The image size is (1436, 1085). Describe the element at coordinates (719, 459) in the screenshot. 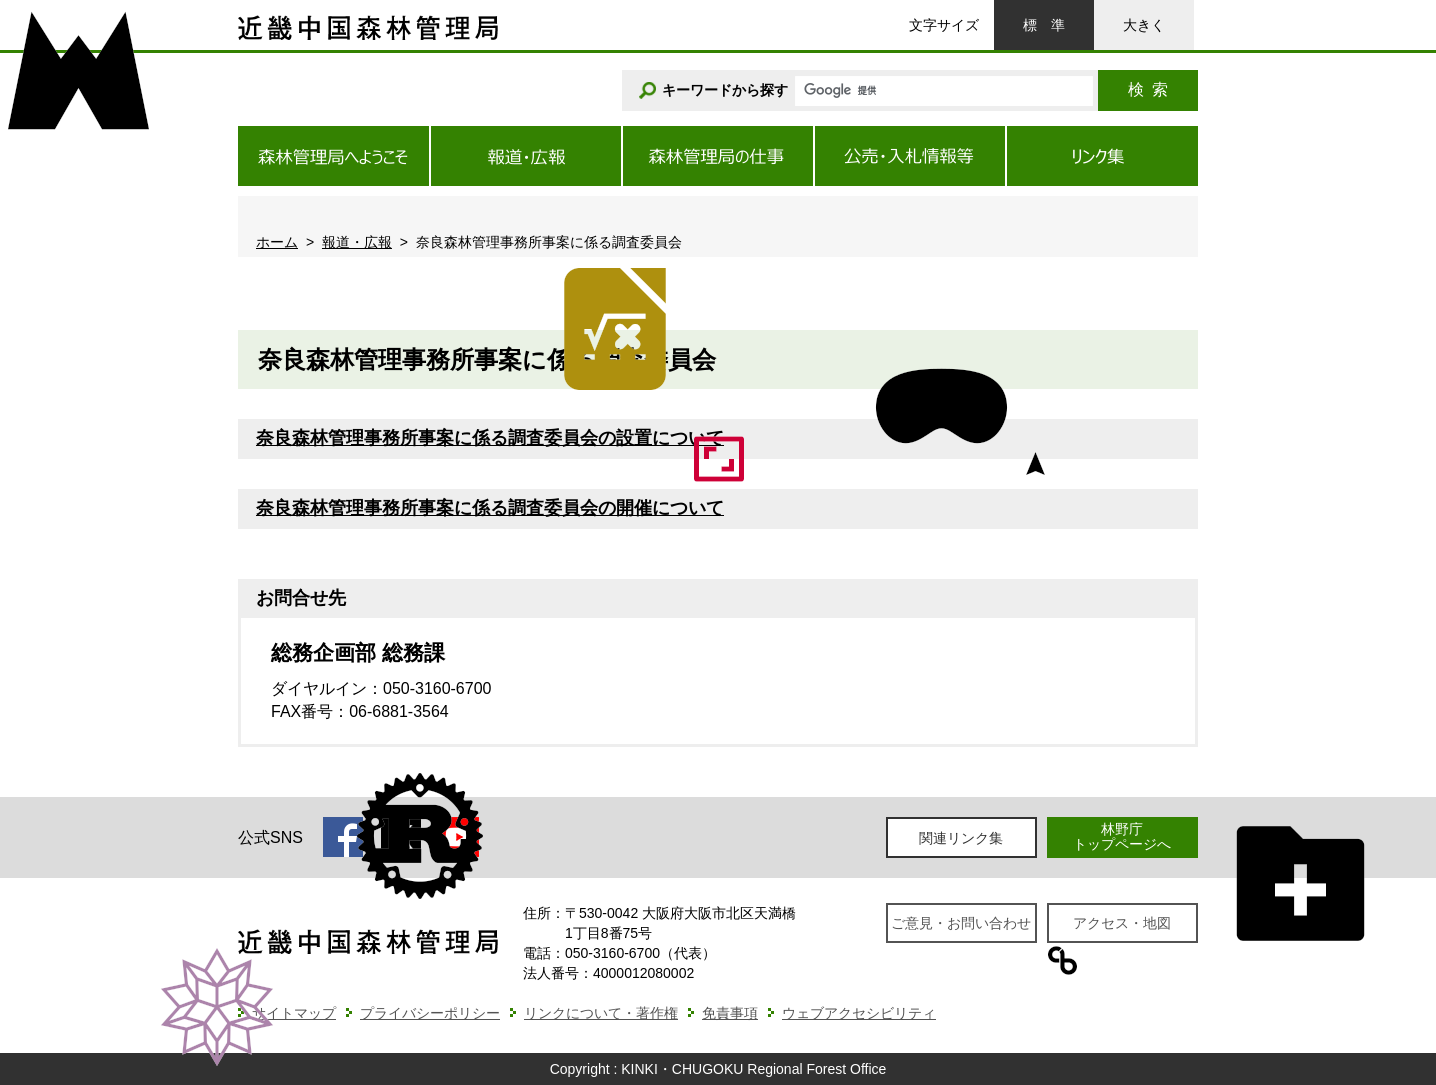

I see `adjust image or video aspect ratio` at that location.